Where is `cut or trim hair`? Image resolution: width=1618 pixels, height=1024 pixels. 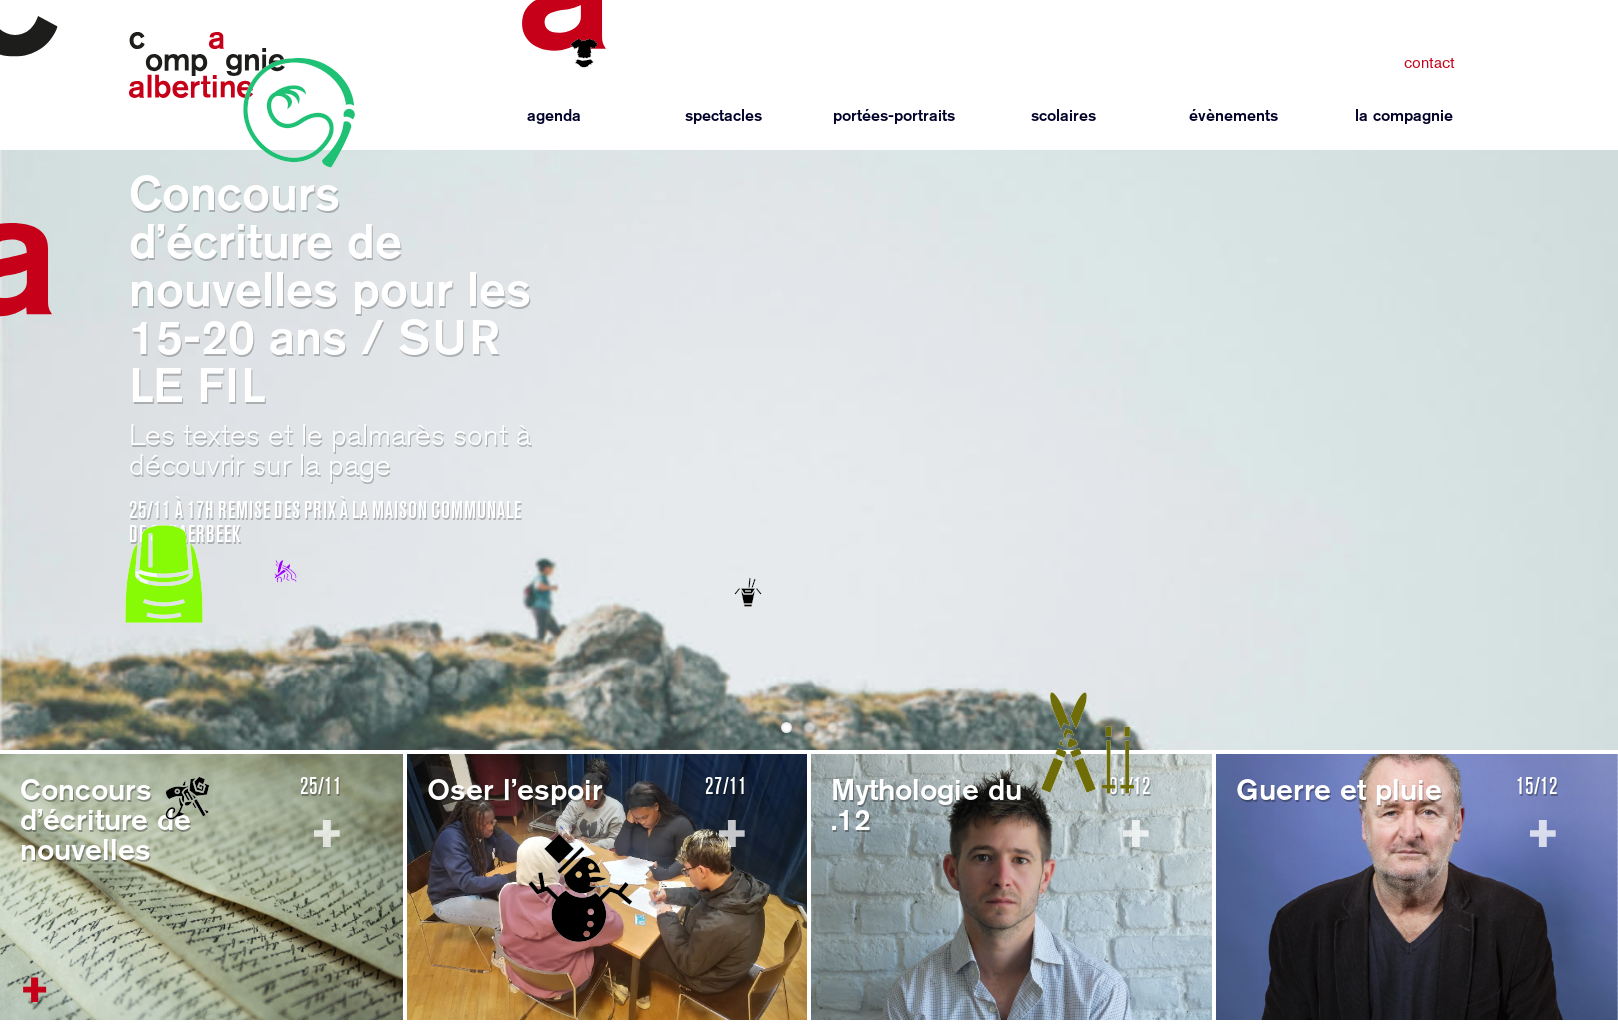 cut or trim hair is located at coordinates (286, 571).